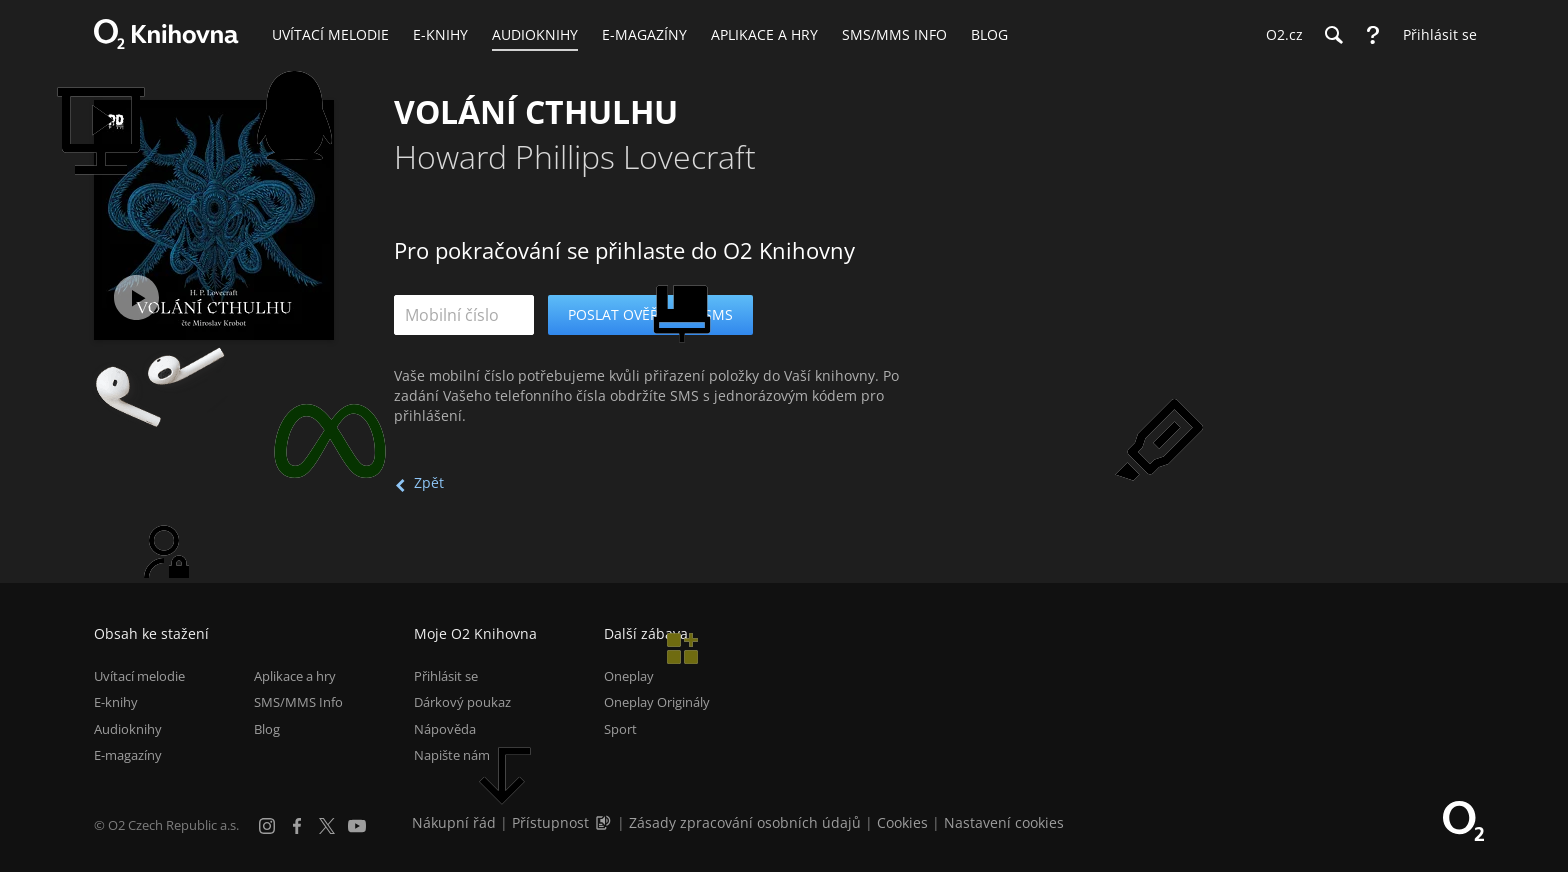 The width and height of the screenshot is (1568, 872). What do you see at coordinates (505, 772) in the screenshot?
I see `navigate back and down in a menu hierarchy` at bounding box center [505, 772].